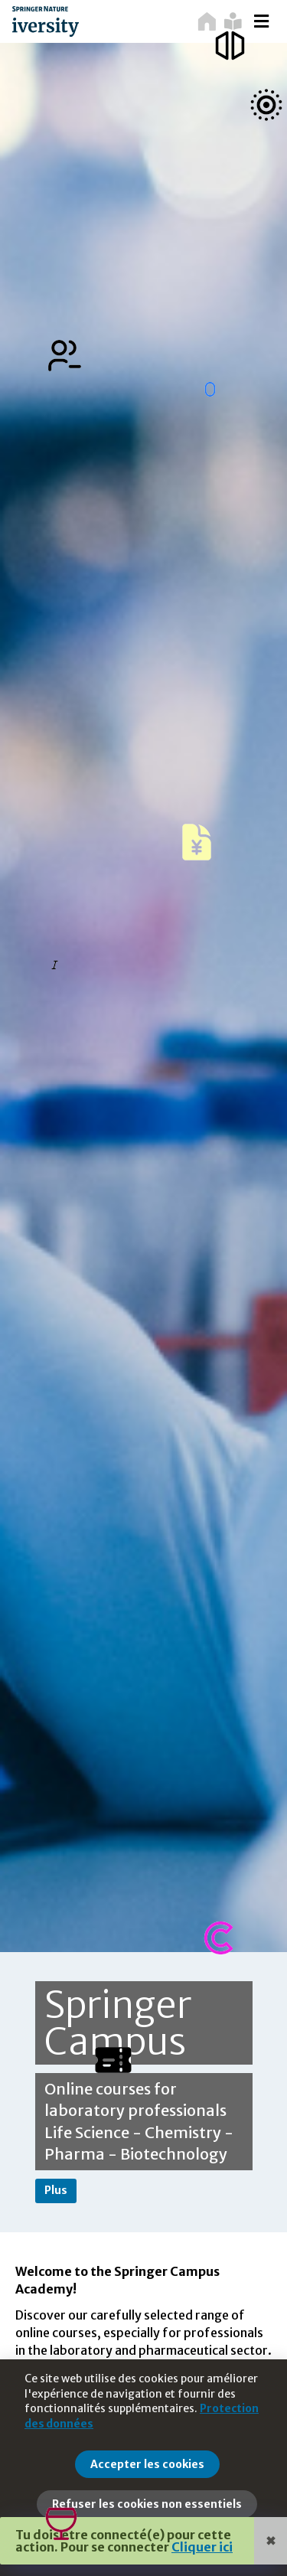 This screenshot has width=287, height=2576. Describe the element at coordinates (61, 2523) in the screenshot. I see `browse wine or spirits menu` at that location.